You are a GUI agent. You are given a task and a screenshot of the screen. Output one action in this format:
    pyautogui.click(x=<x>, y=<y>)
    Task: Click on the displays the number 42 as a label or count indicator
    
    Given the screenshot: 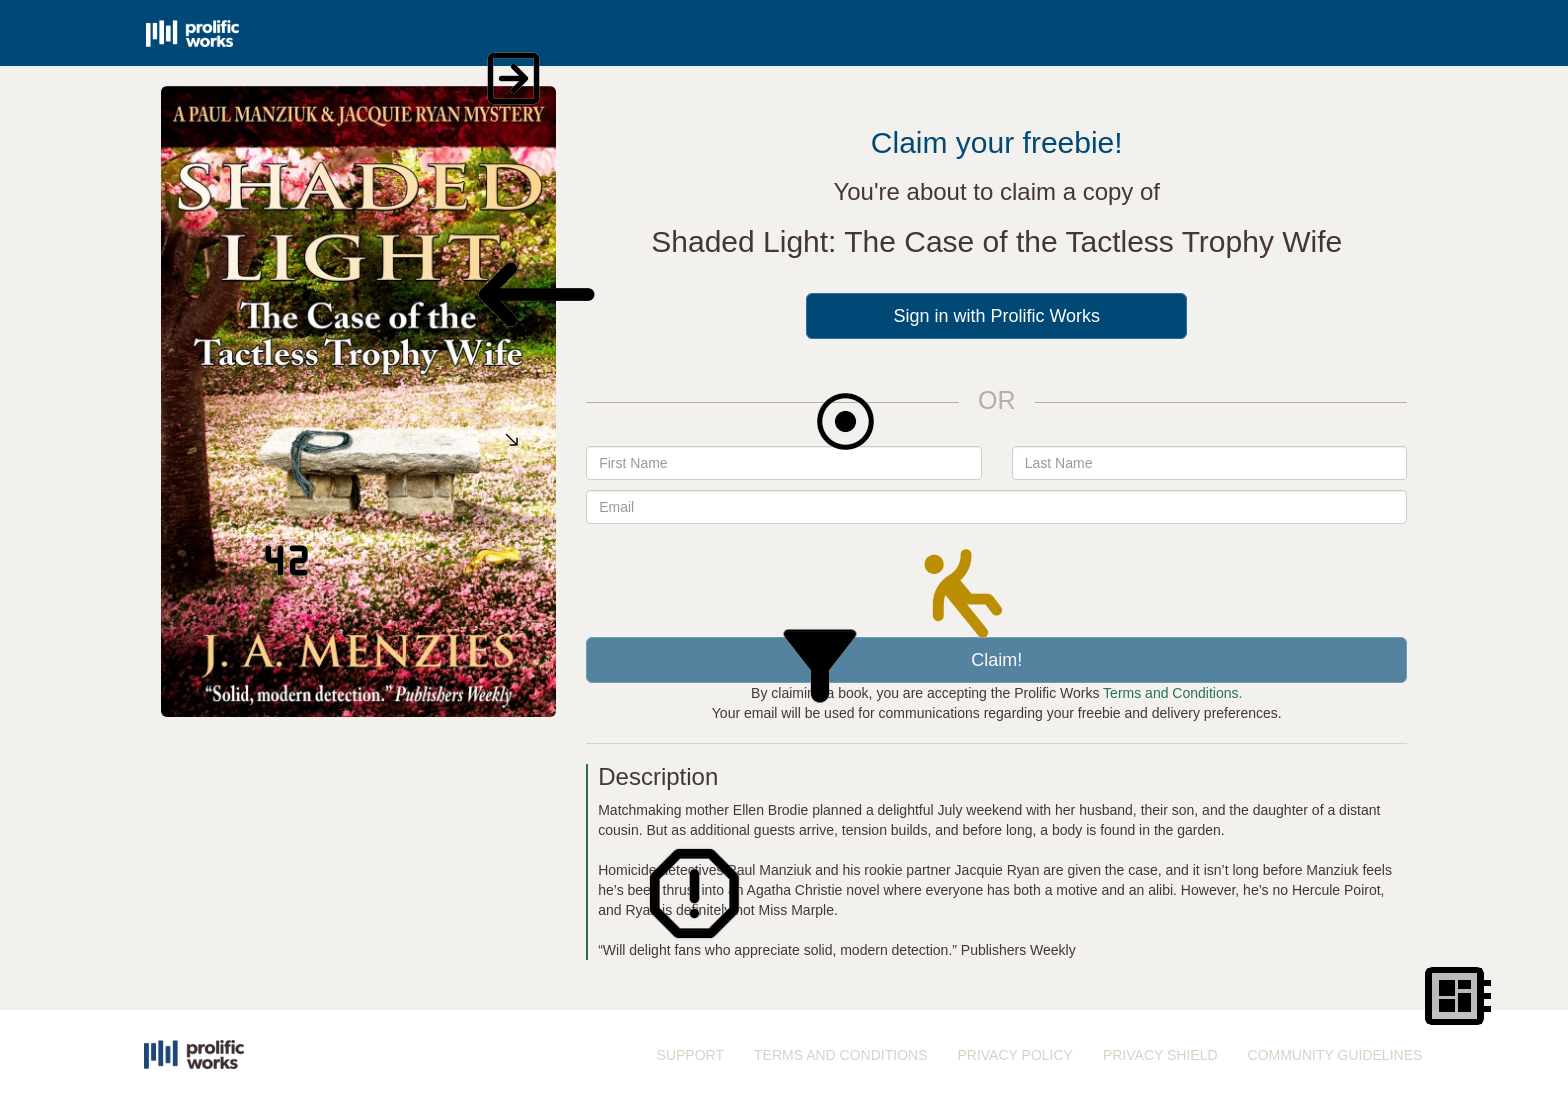 What is the action you would take?
    pyautogui.click(x=286, y=560)
    